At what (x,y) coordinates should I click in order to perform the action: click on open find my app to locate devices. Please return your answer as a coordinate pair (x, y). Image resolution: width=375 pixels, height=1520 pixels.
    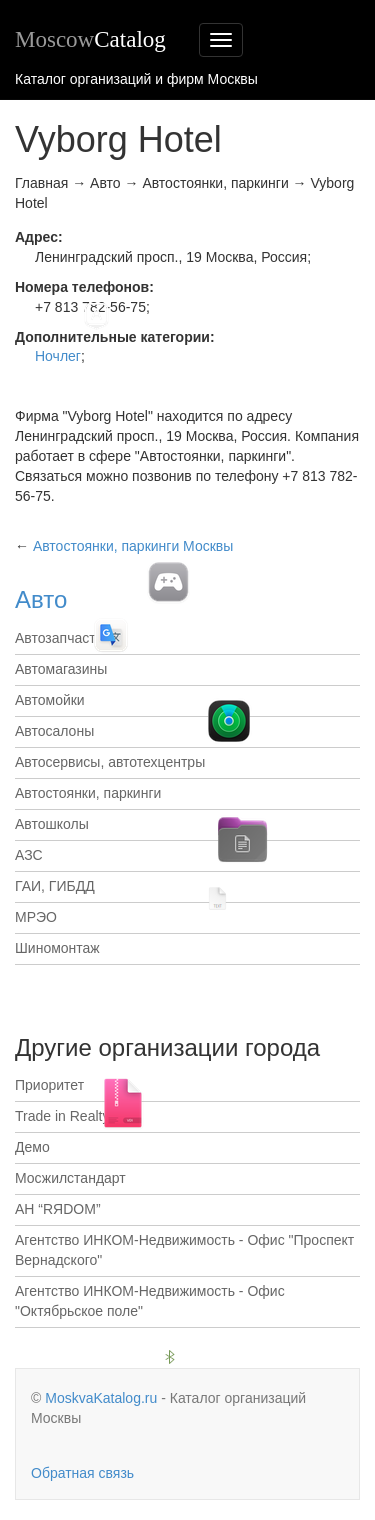
    Looking at the image, I should click on (229, 721).